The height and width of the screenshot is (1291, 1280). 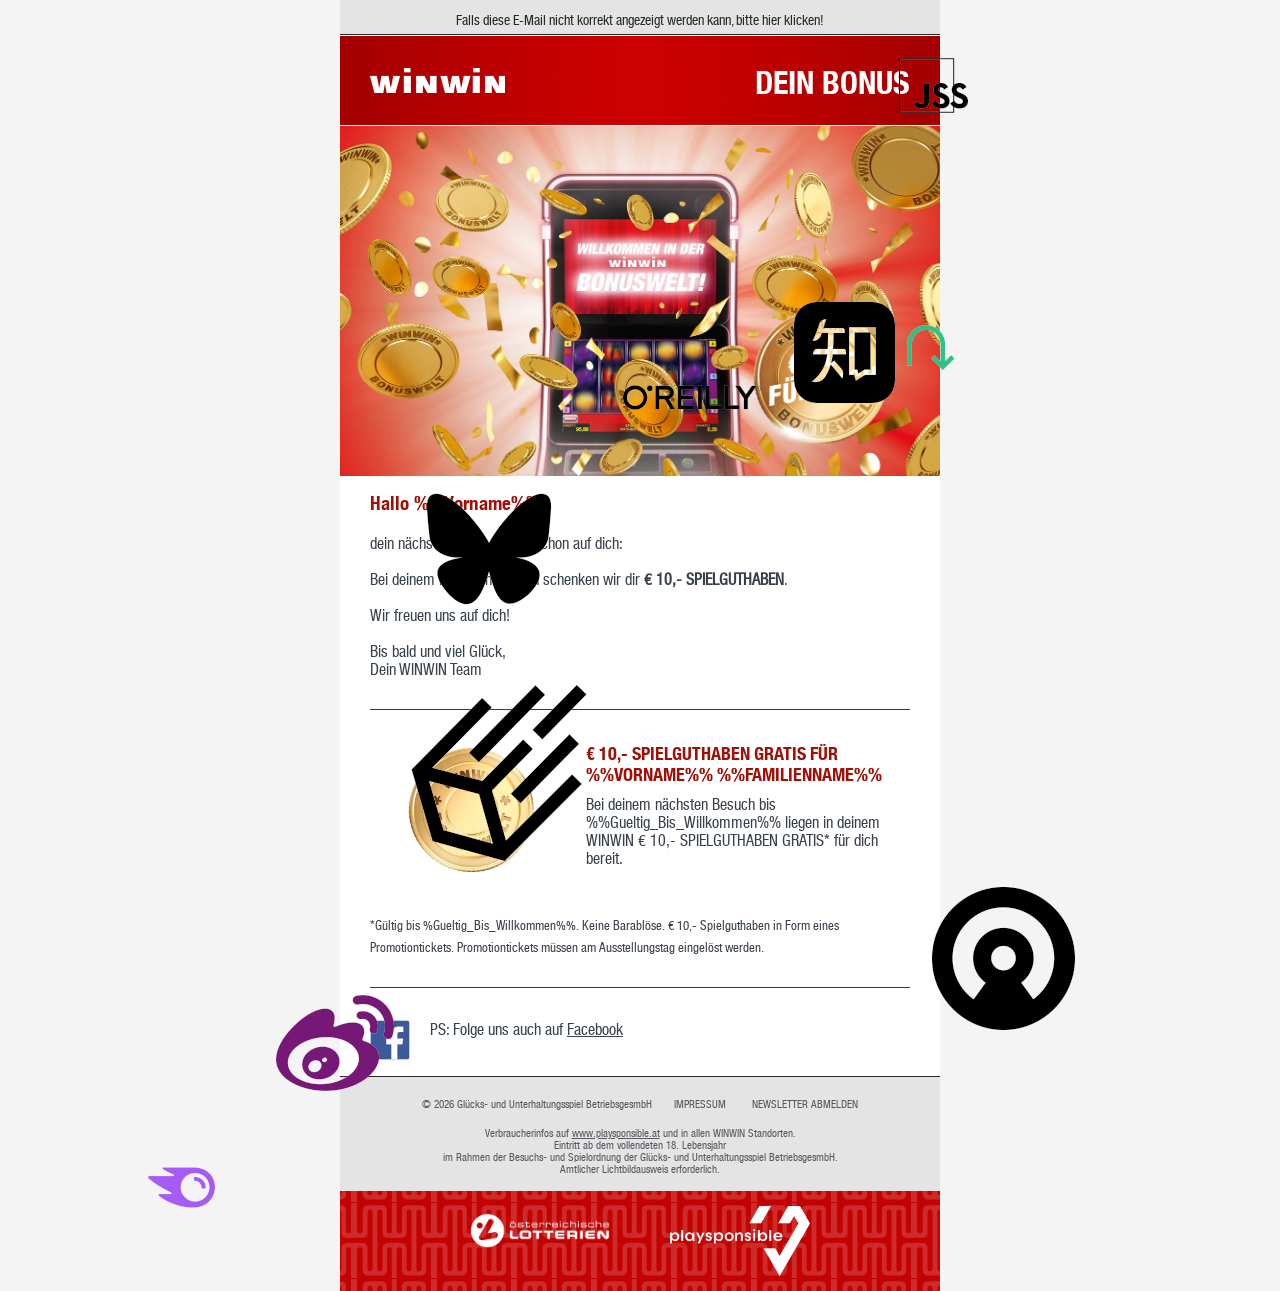 What do you see at coordinates (933, 85) in the screenshot?
I see `JSS (JavaScript Style Sheets) library logo` at bounding box center [933, 85].